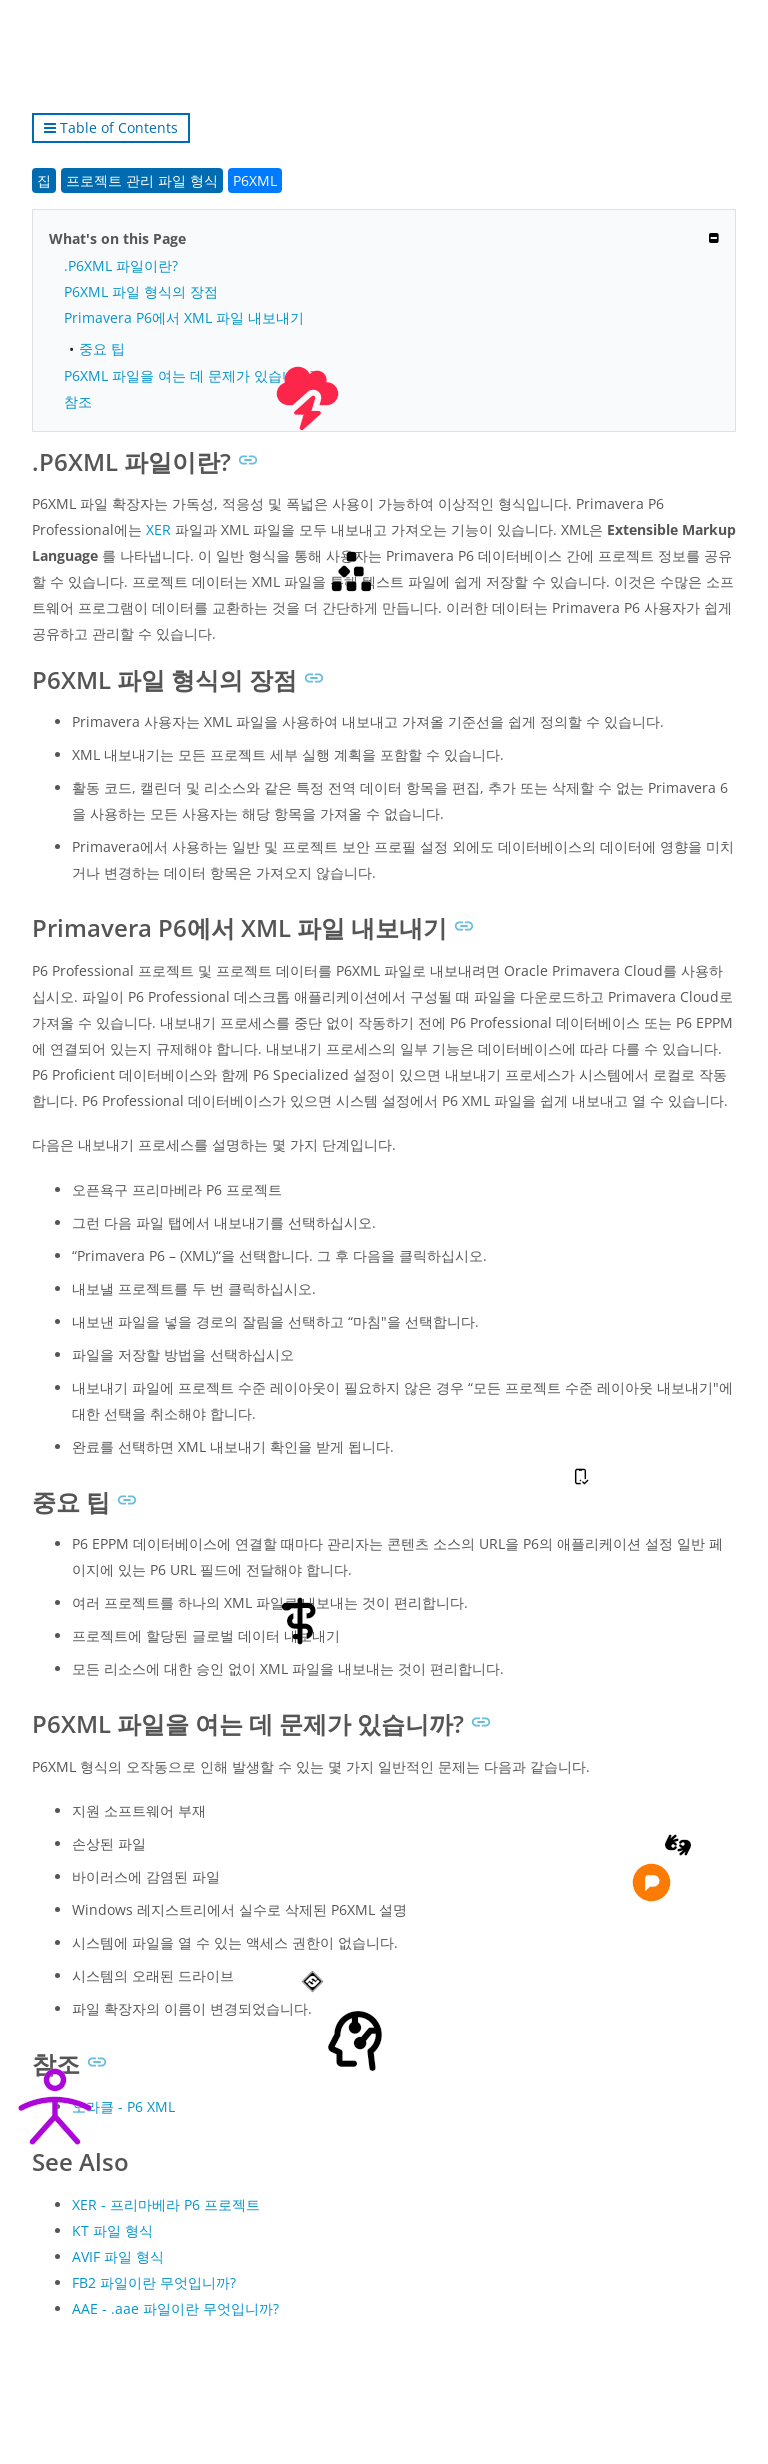 Image resolution: width=768 pixels, height=2464 pixels. What do you see at coordinates (356, 2041) in the screenshot?
I see `access AI or machine learning features` at bounding box center [356, 2041].